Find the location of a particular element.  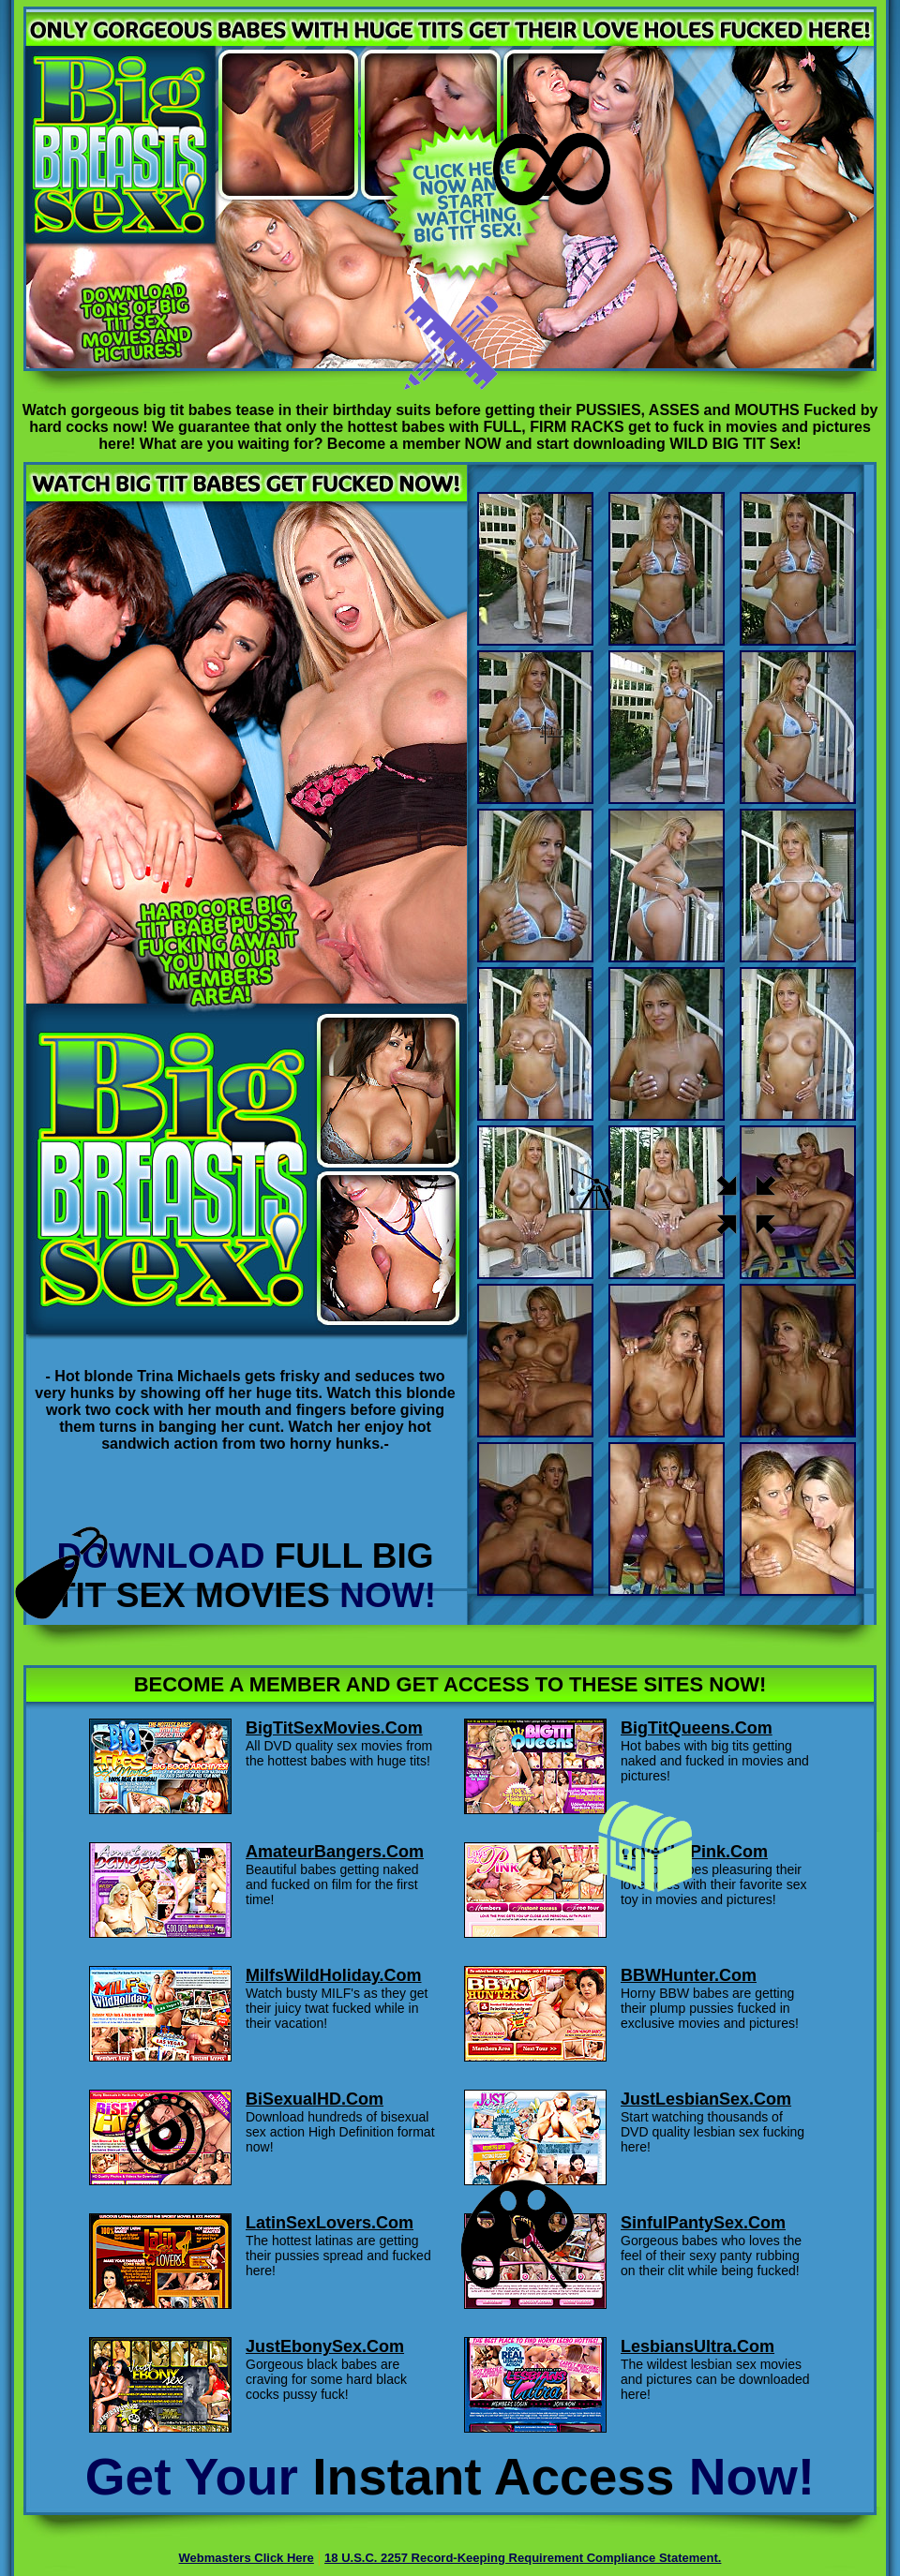

access color or theme customization options is located at coordinates (518, 2234).